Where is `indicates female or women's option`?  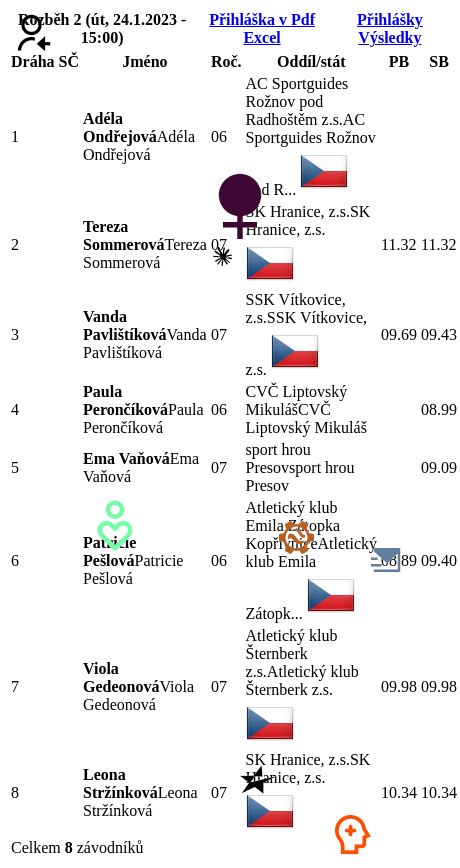 indicates female or women's option is located at coordinates (240, 205).